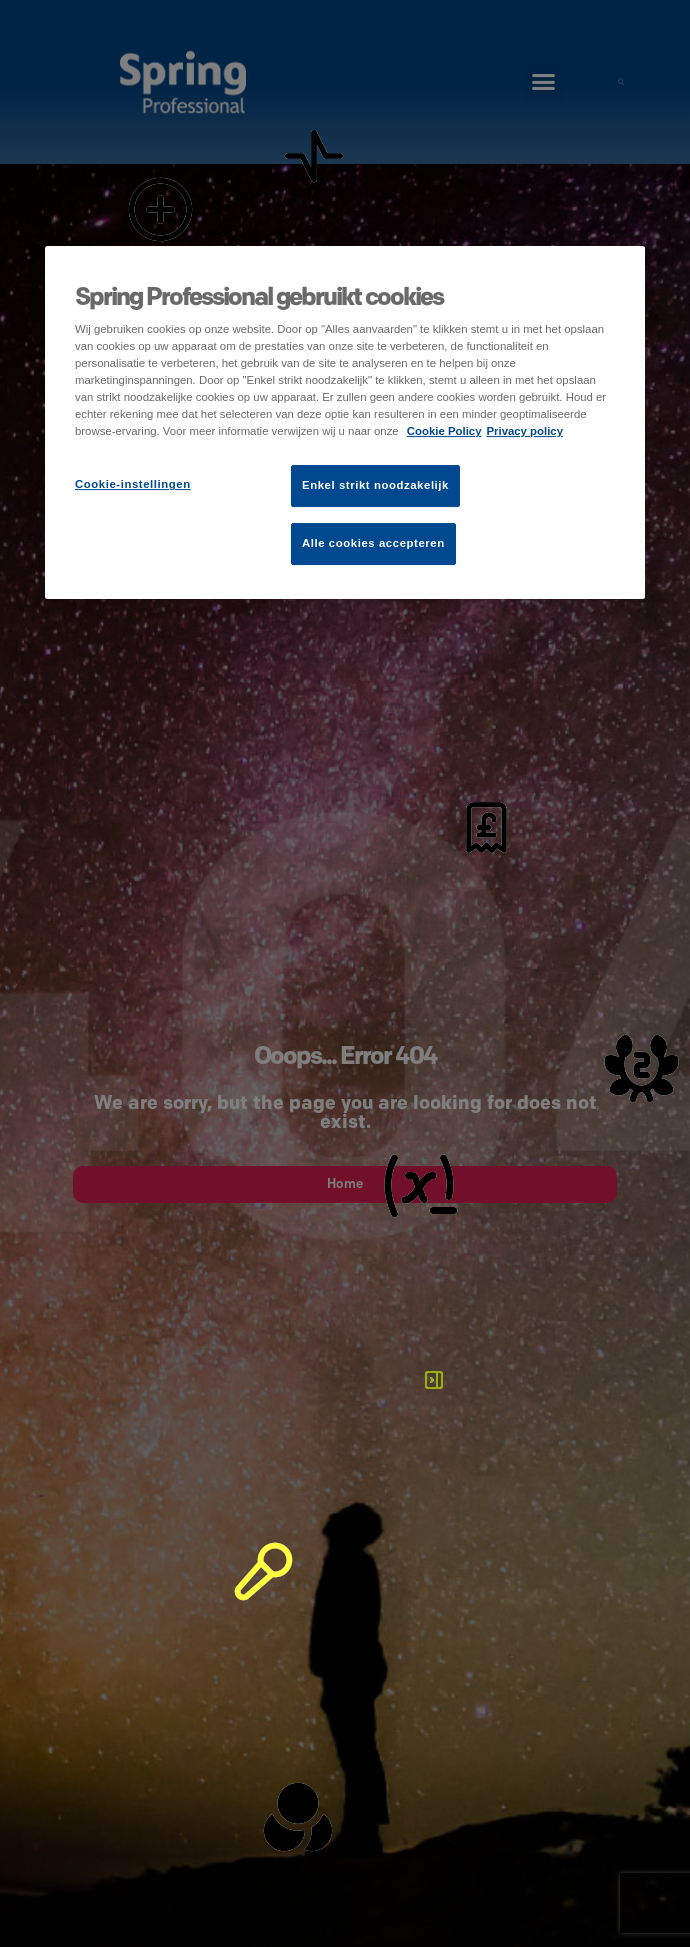 The image size is (690, 1947). I want to click on tap to start voice recording, so click(263, 1571).